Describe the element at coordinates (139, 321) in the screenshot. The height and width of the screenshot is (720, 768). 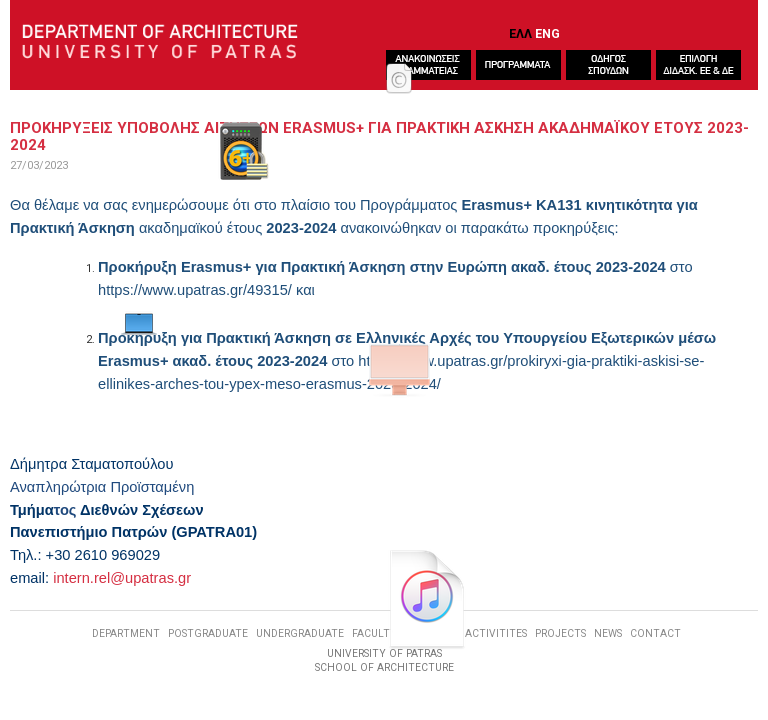
I see `indicates this macbook air in system preferences` at that location.